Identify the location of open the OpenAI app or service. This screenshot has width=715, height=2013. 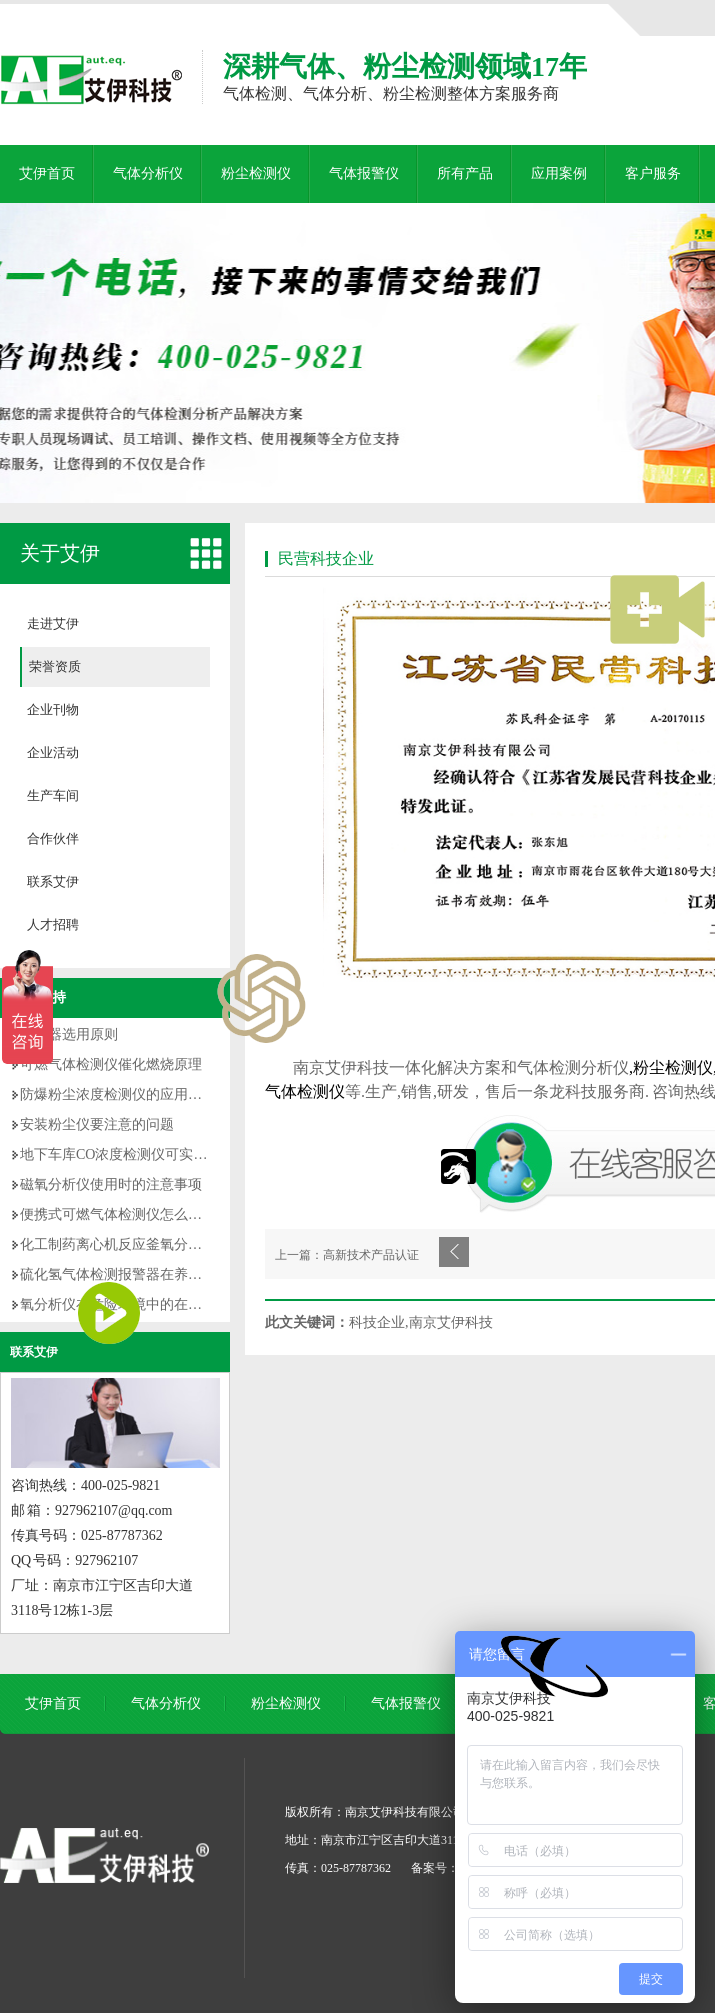
(261, 998).